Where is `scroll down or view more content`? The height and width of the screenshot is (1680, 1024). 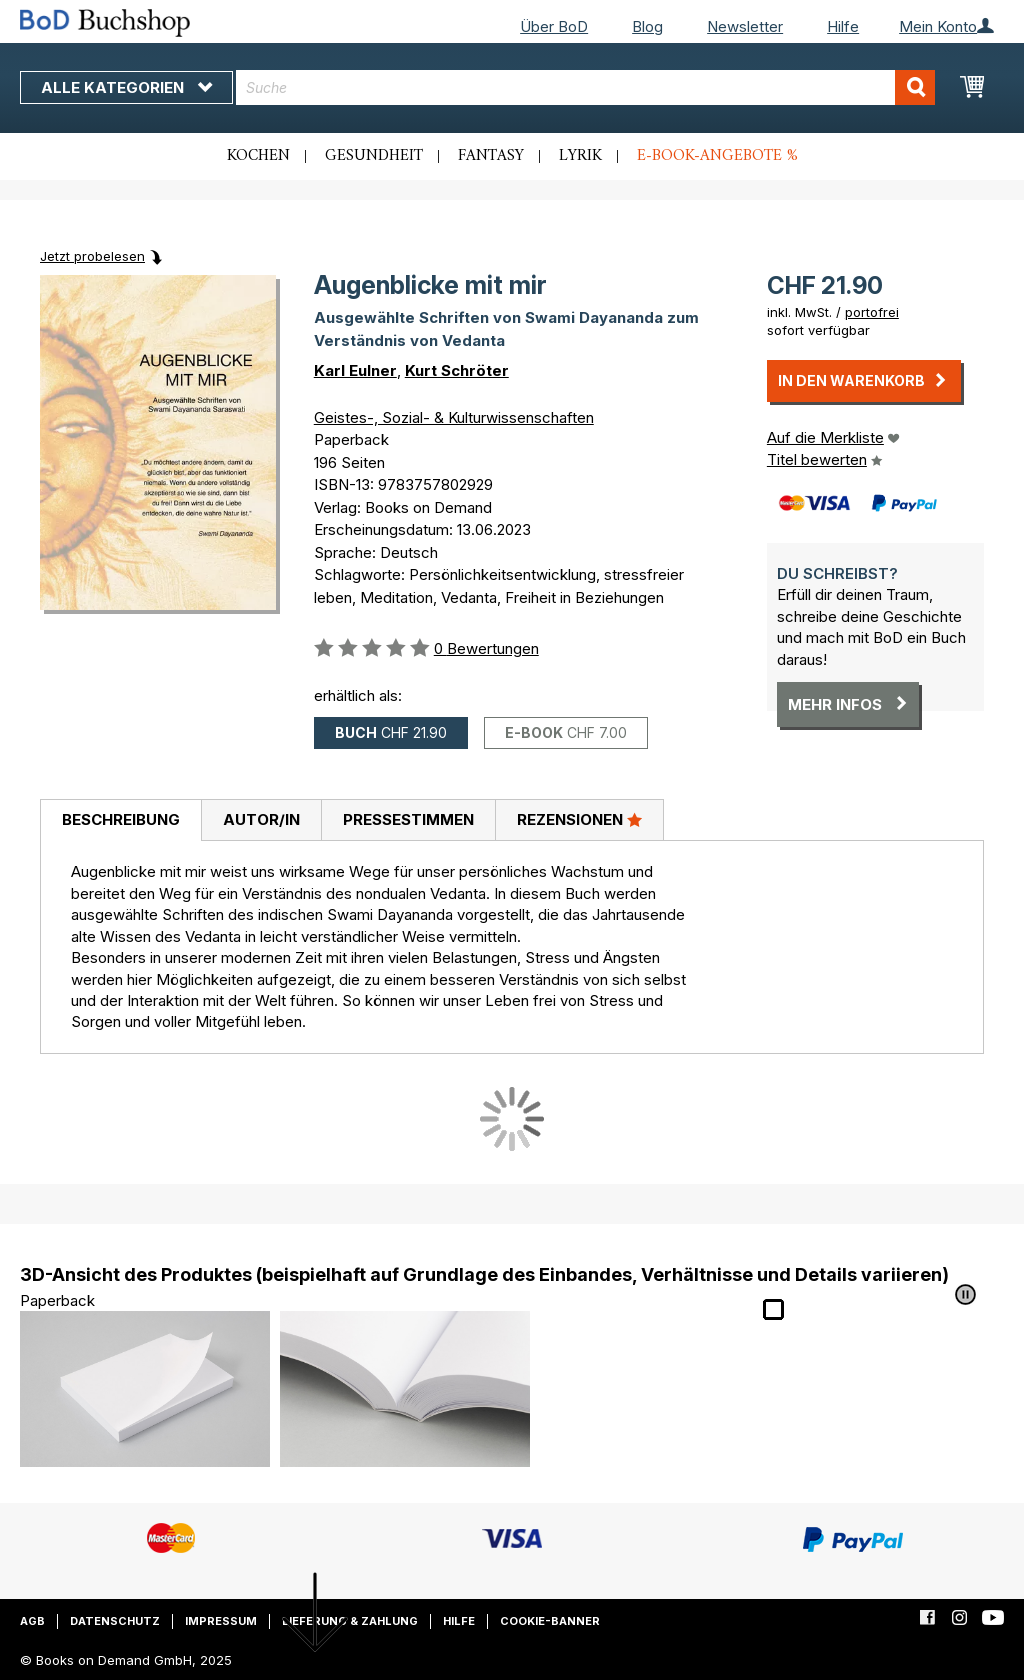 scroll down or view more content is located at coordinates (315, 1612).